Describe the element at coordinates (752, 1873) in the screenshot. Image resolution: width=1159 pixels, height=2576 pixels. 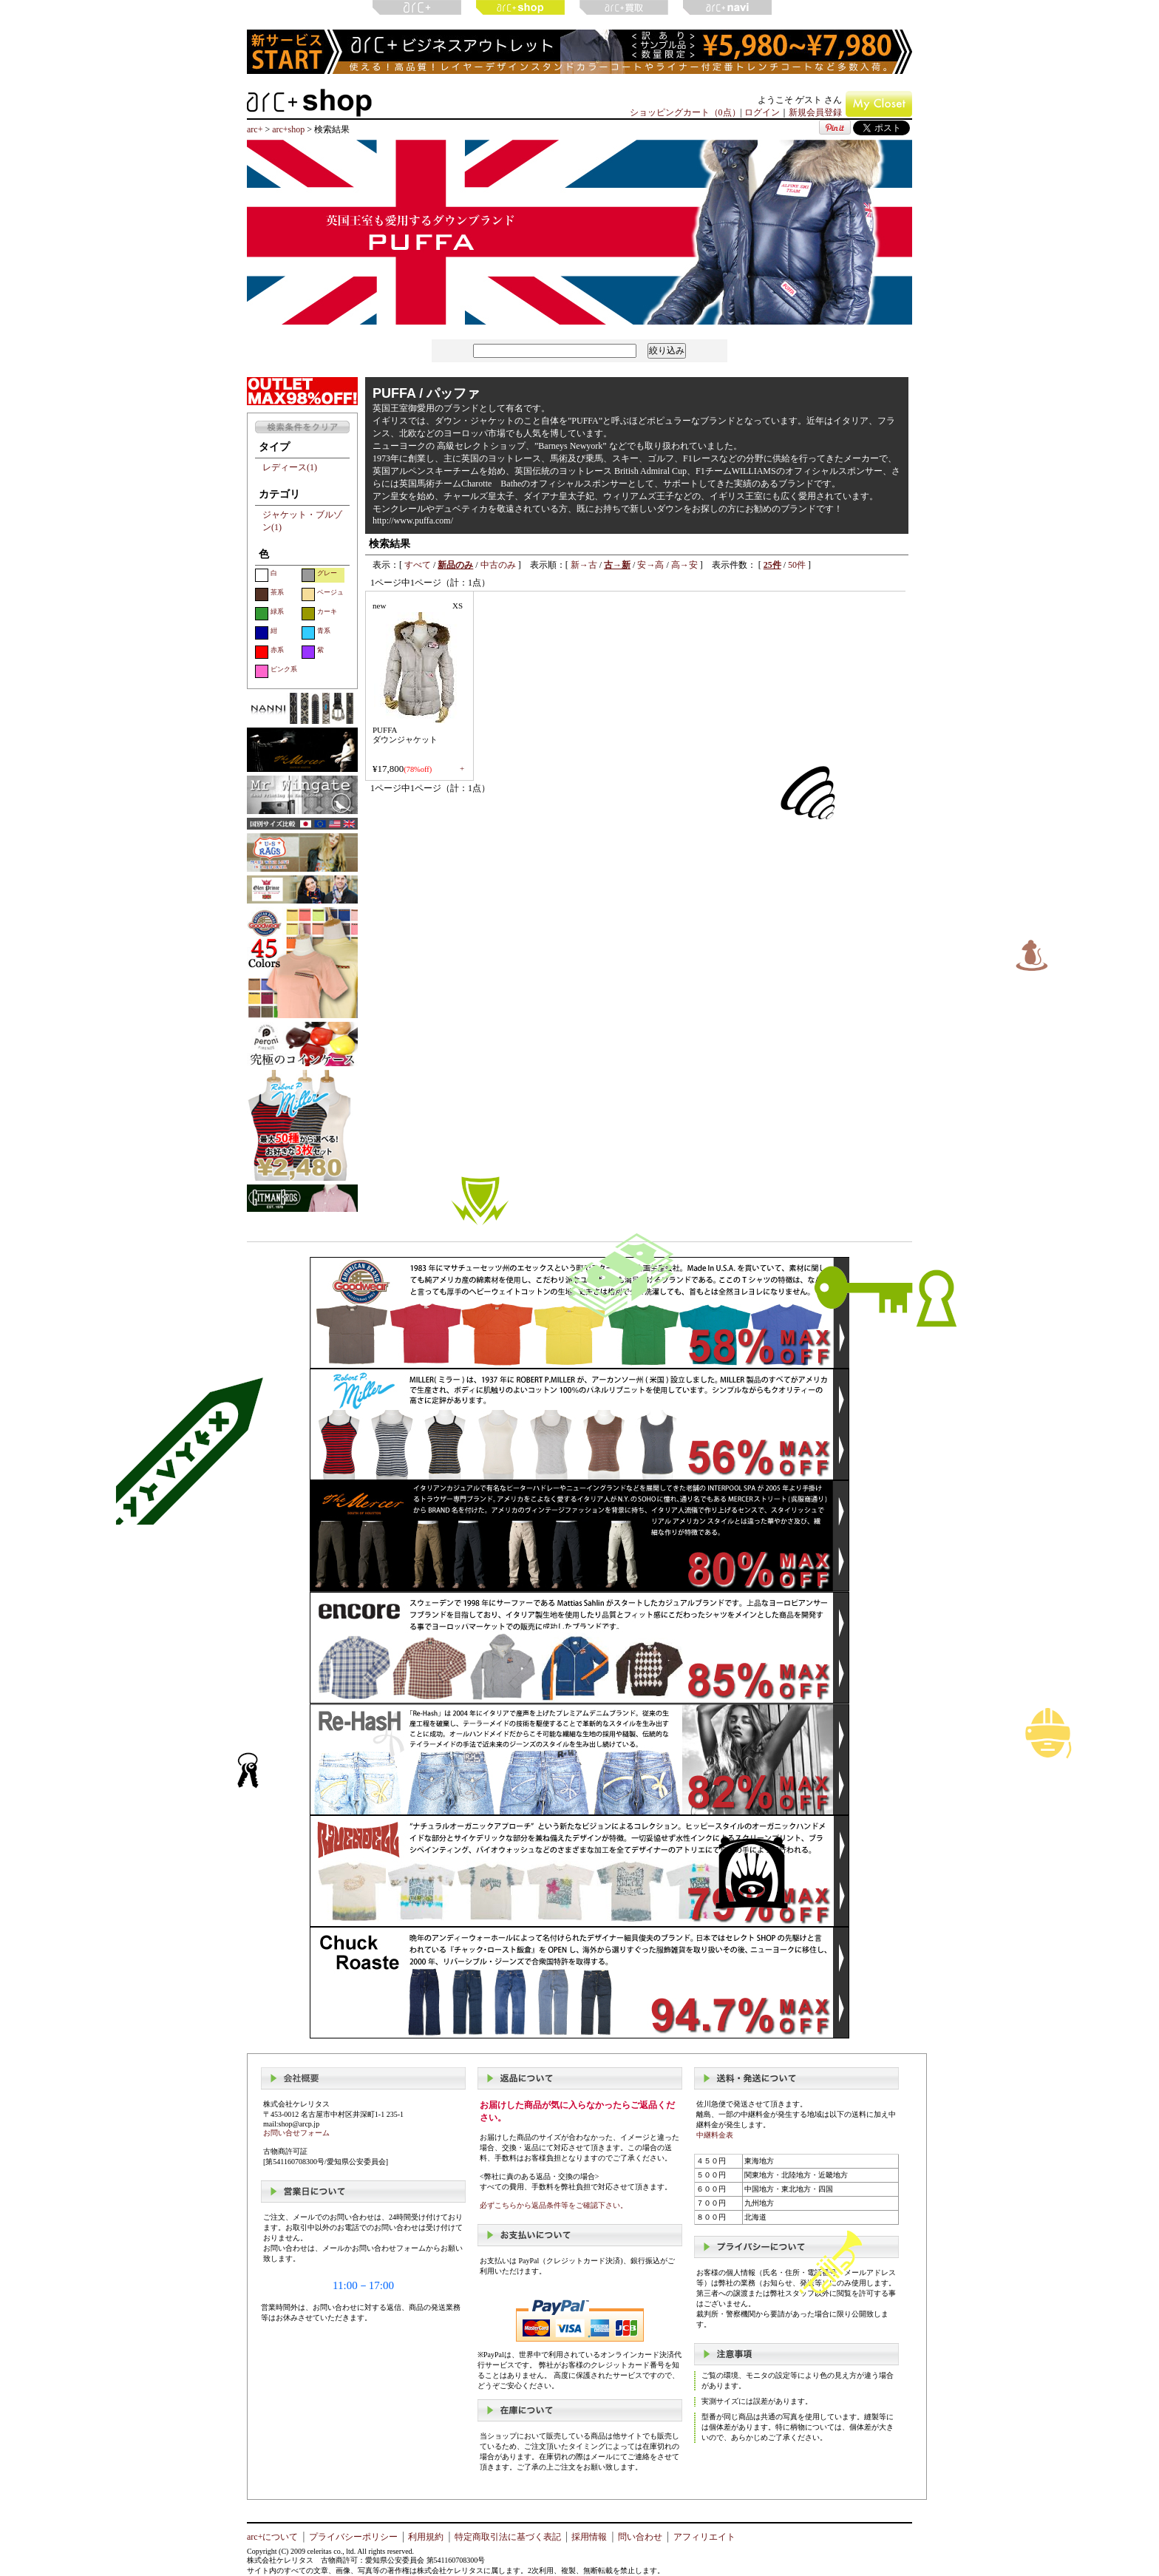
I see `mysterious or hidden content reveal` at that location.